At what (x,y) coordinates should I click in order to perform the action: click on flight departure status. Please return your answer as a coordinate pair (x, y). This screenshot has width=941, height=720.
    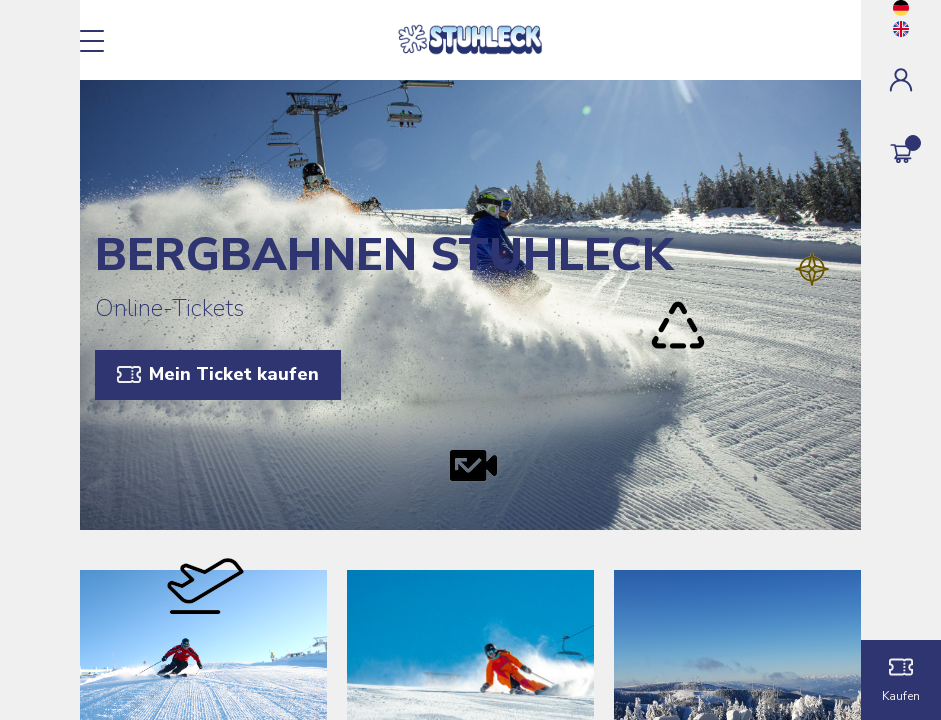
    Looking at the image, I should click on (205, 583).